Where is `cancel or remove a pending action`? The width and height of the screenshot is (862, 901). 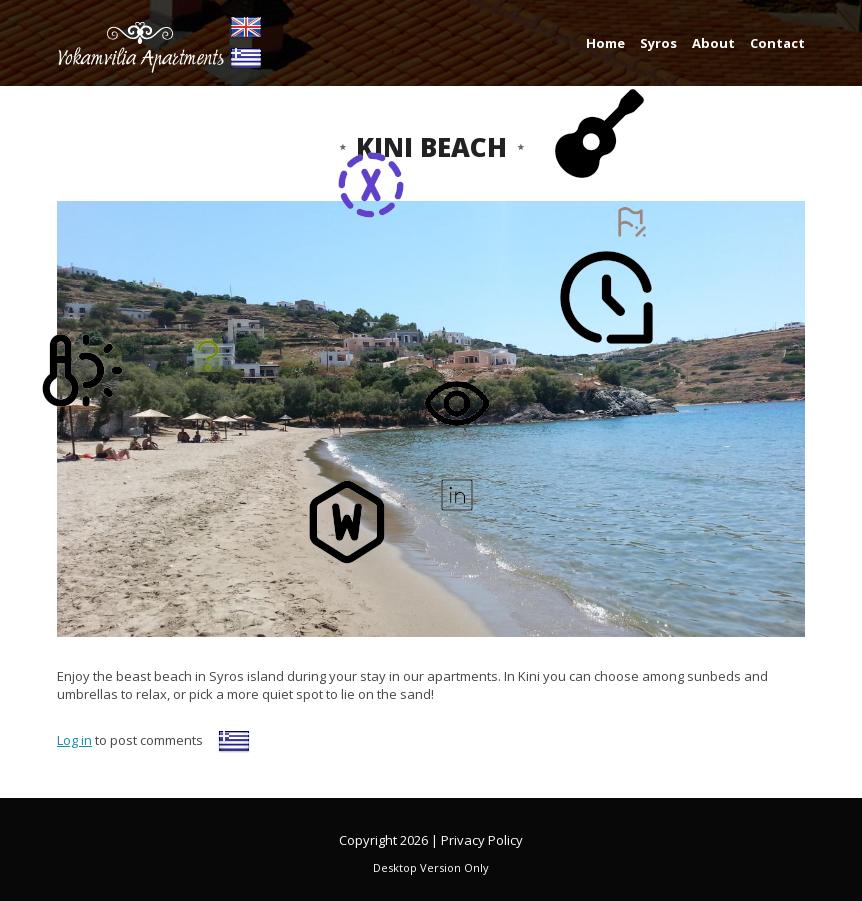
cancel or remove a pending action is located at coordinates (371, 185).